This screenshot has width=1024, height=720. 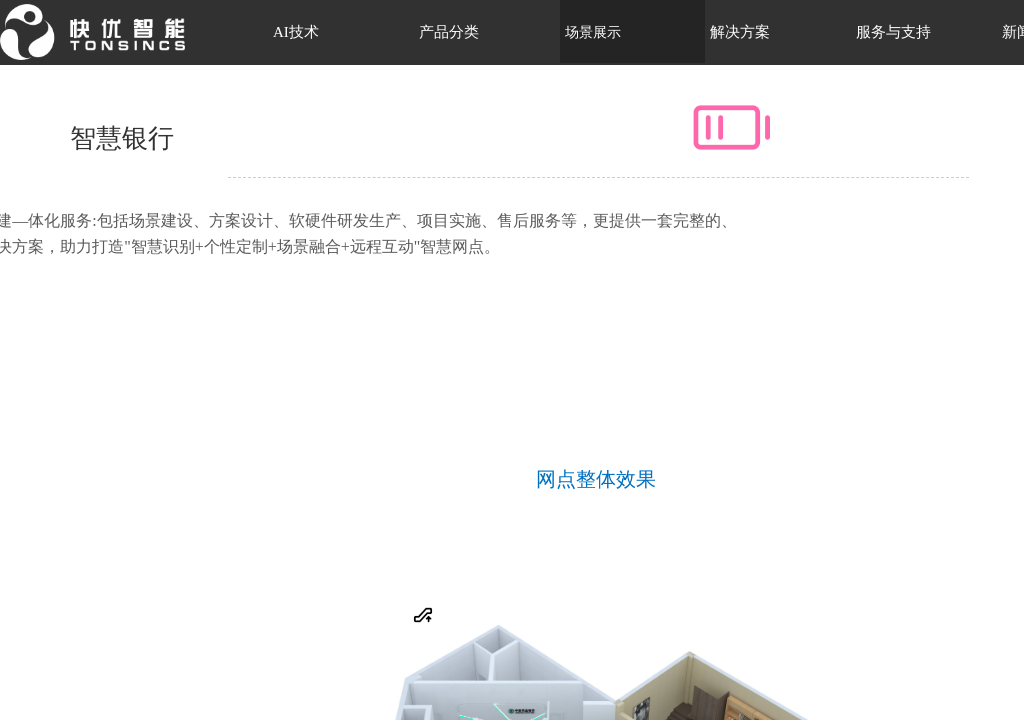 I want to click on indicates medium battery level, so click(x=730, y=127).